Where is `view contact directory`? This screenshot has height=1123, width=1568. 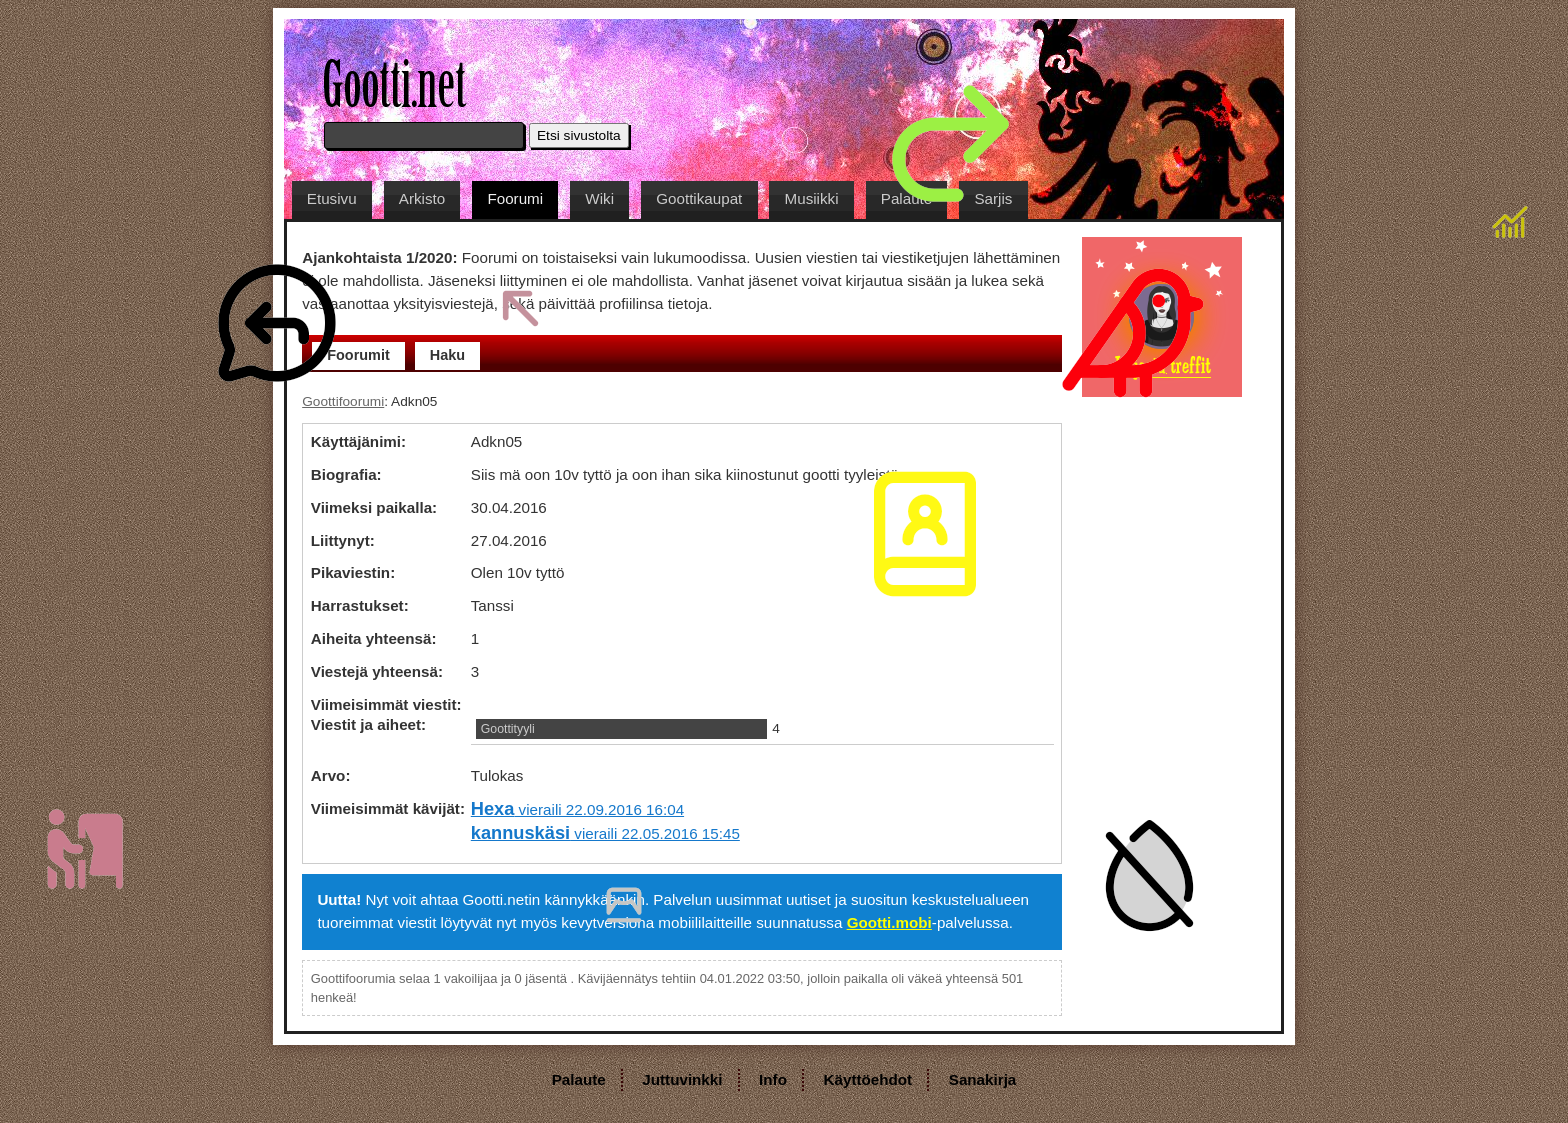 view contact directory is located at coordinates (925, 534).